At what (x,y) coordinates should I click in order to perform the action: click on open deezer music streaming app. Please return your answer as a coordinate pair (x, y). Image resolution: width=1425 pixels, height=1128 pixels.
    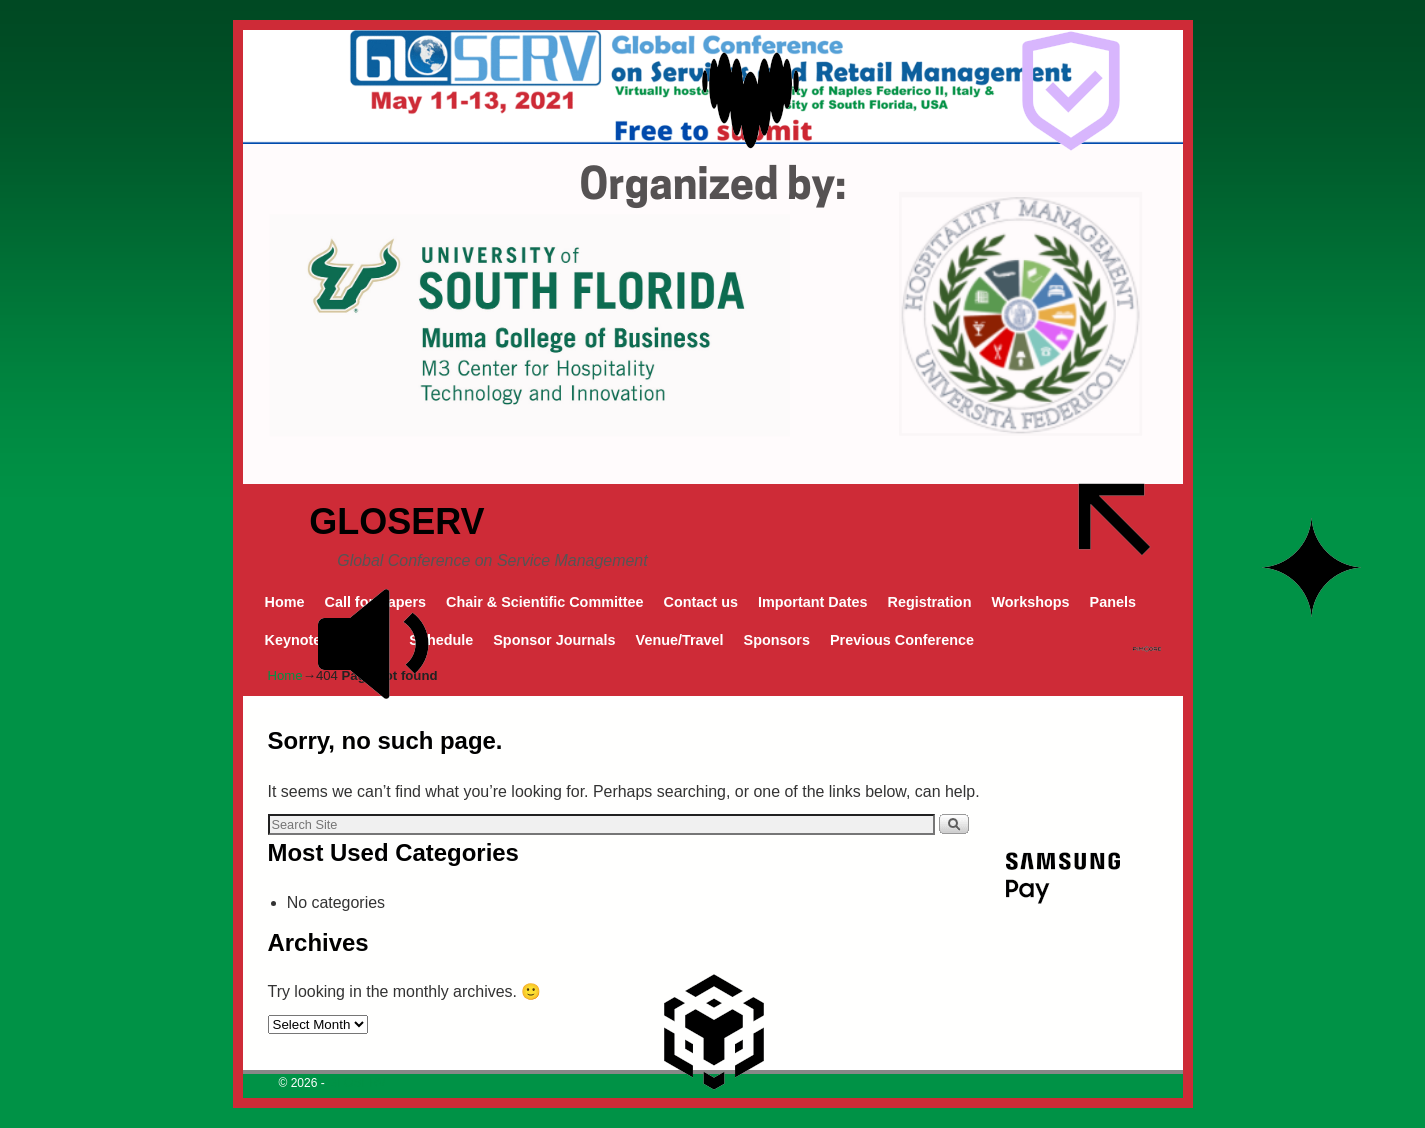
    Looking at the image, I should click on (750, 99).